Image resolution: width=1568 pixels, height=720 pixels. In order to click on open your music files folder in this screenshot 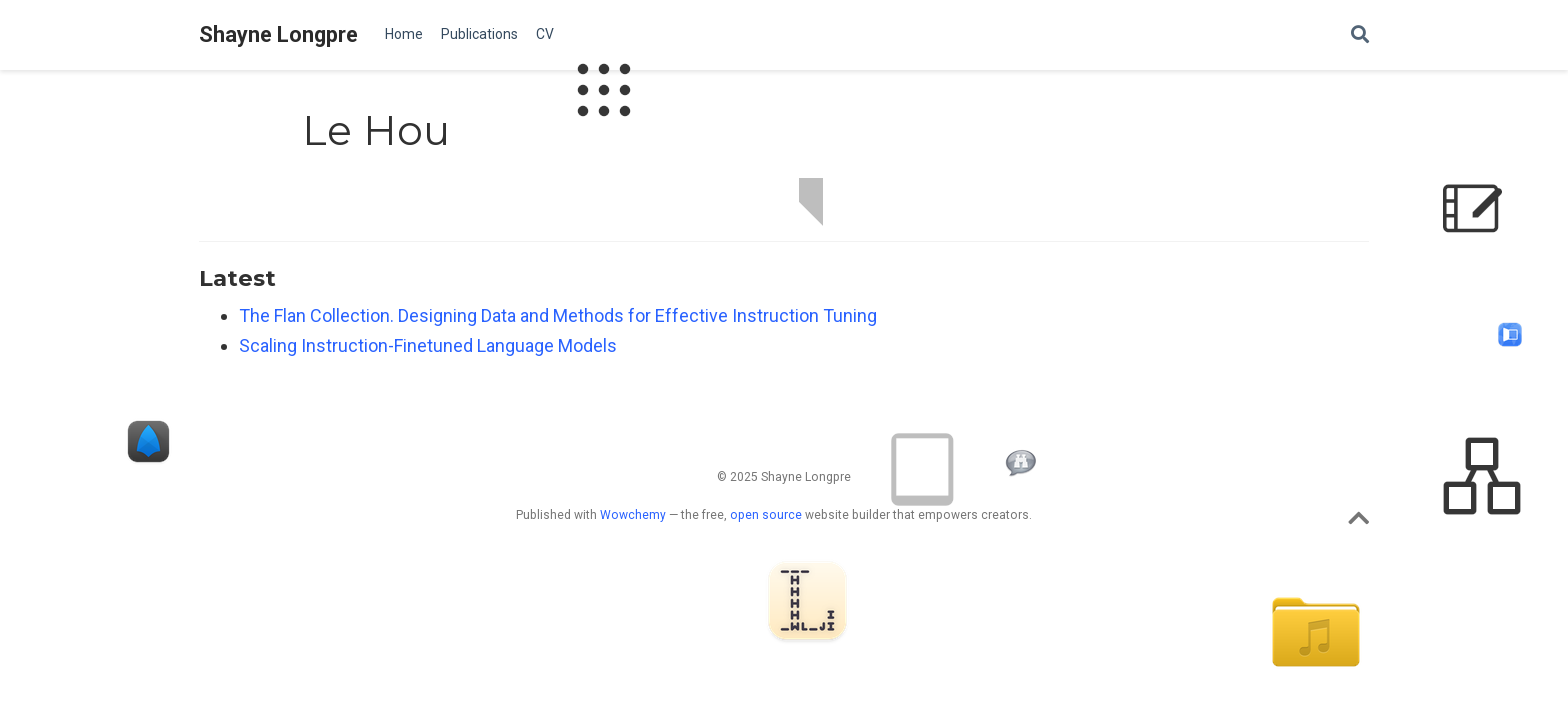, I will do `click(1316, 632)`.